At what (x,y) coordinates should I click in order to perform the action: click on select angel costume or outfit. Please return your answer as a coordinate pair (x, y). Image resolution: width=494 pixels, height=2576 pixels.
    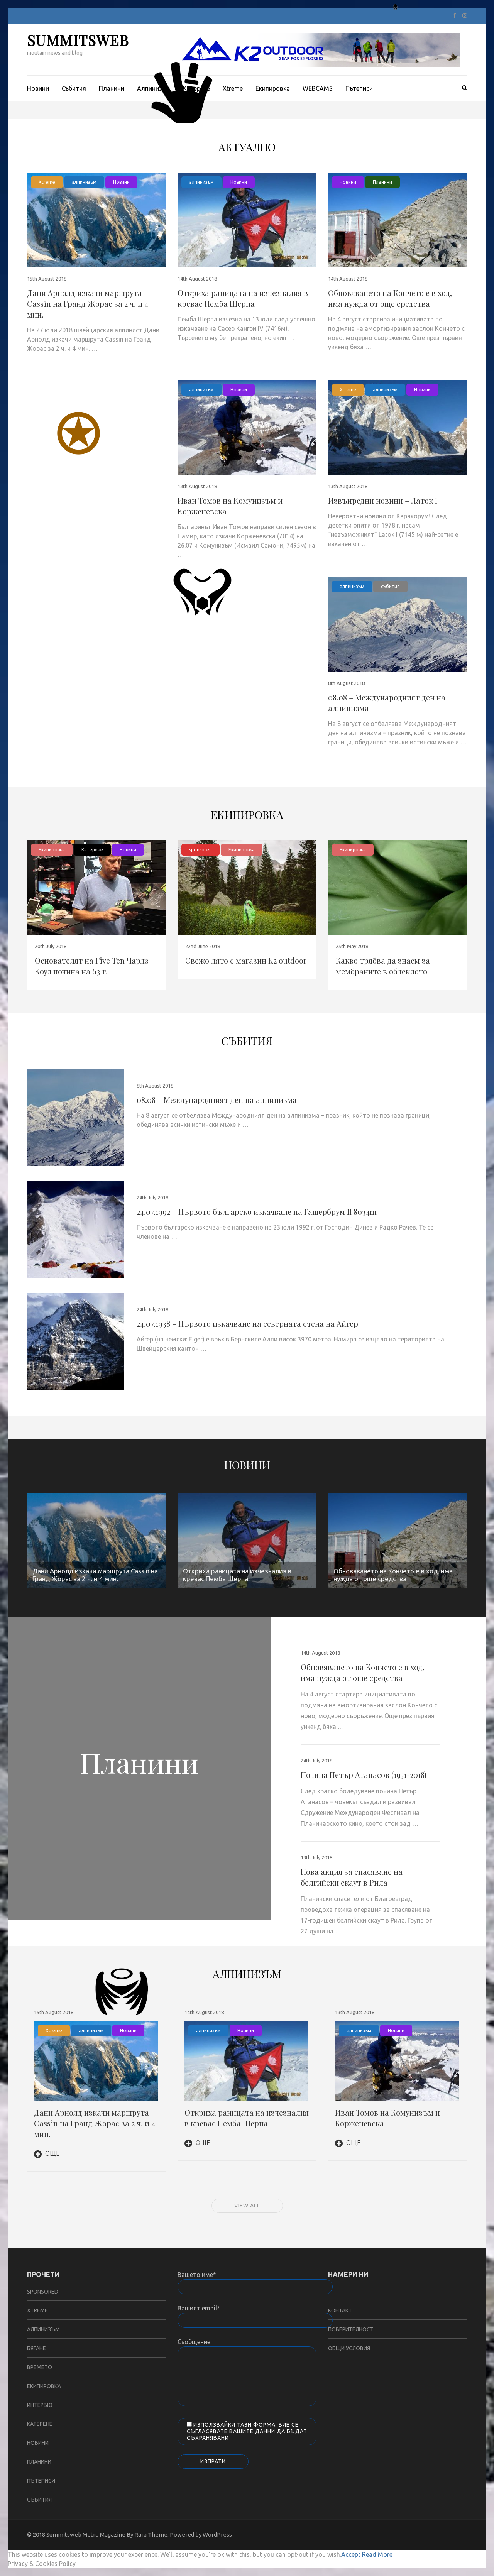
    Looking at the image, I should click on (121, 1994).